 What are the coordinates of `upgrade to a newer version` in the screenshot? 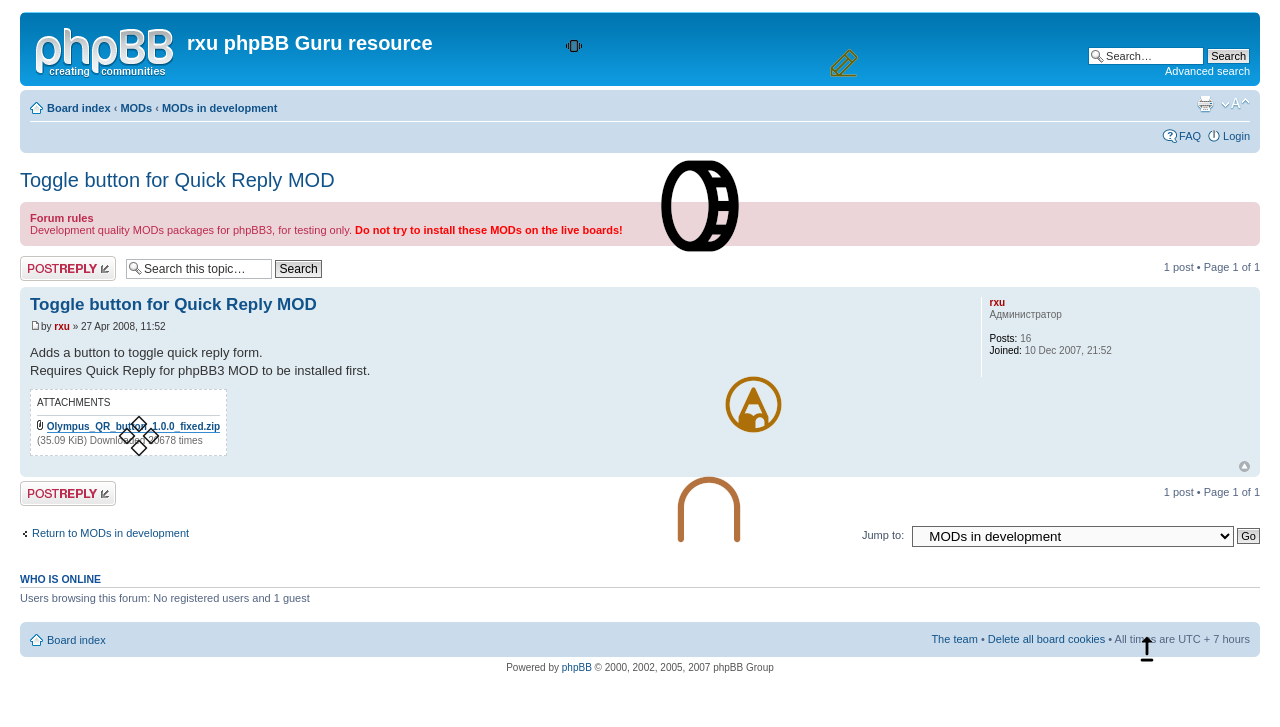 It's located at (1147, 649).